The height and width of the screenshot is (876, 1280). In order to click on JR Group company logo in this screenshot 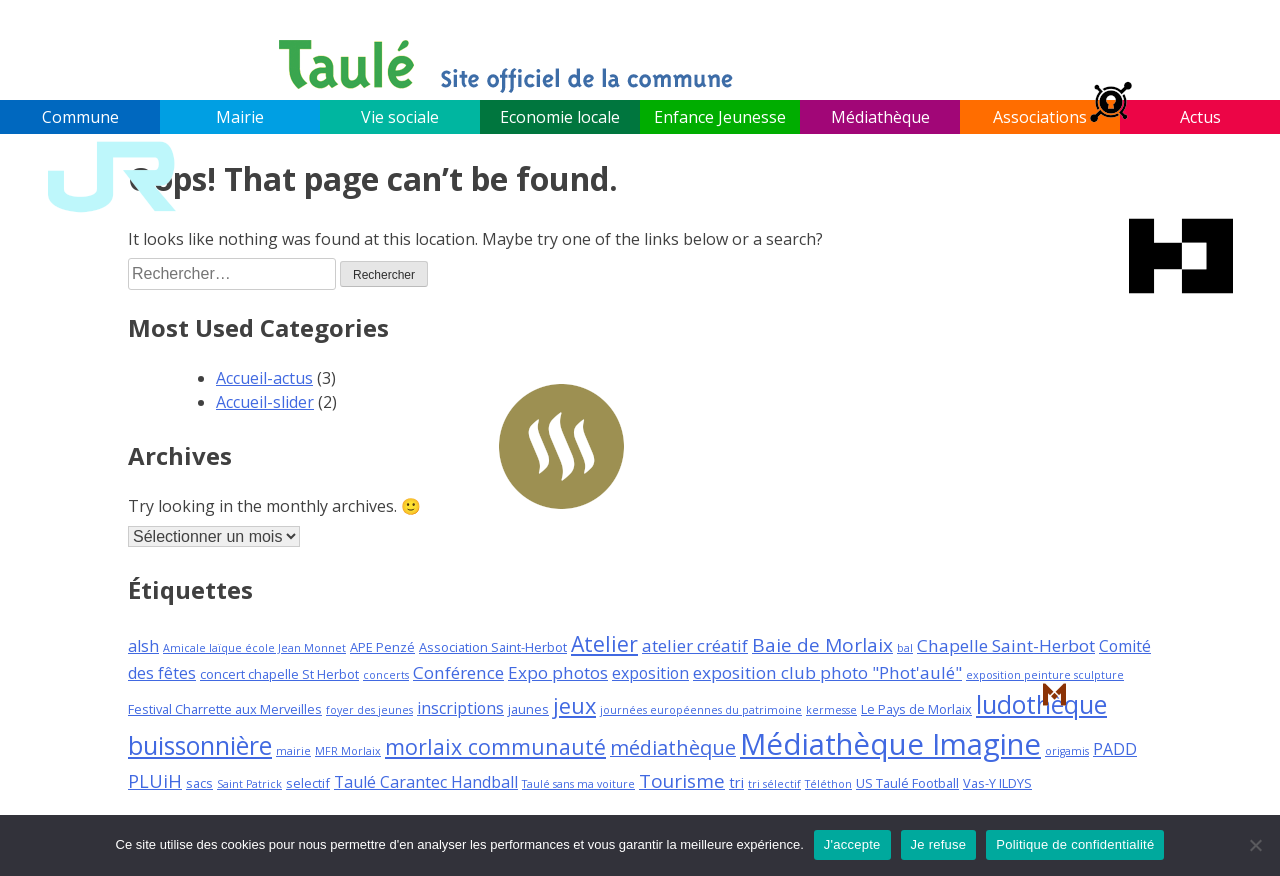, I will do `click(112, 177)`.